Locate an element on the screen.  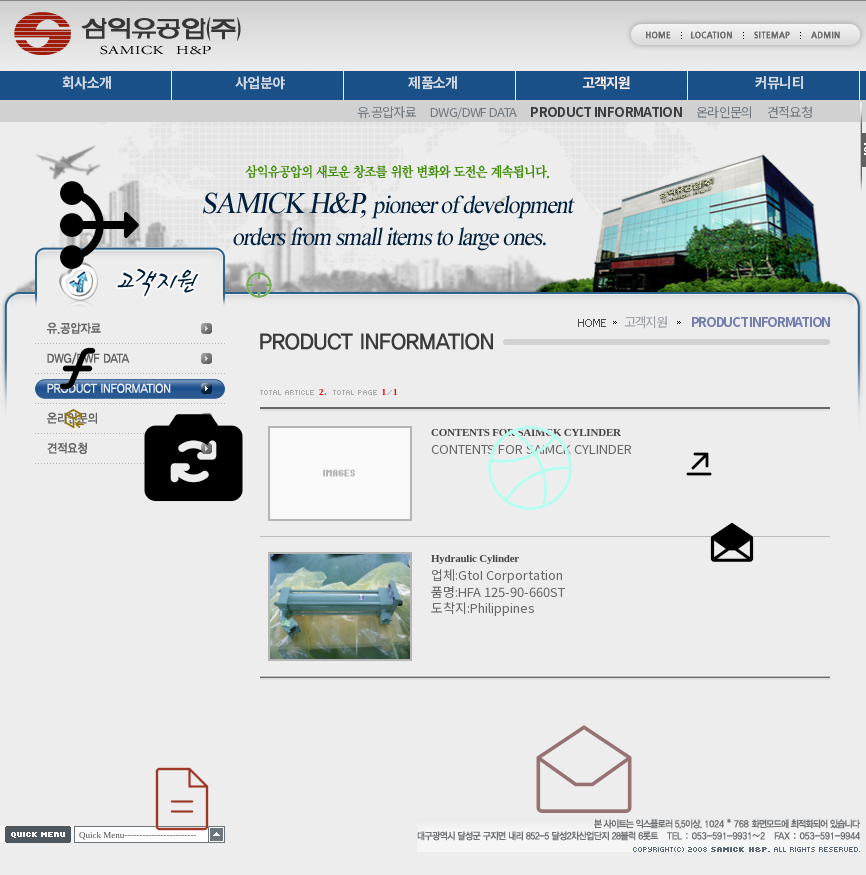
visit dribbble profile or portfolio is located at coordinates (530, 468).